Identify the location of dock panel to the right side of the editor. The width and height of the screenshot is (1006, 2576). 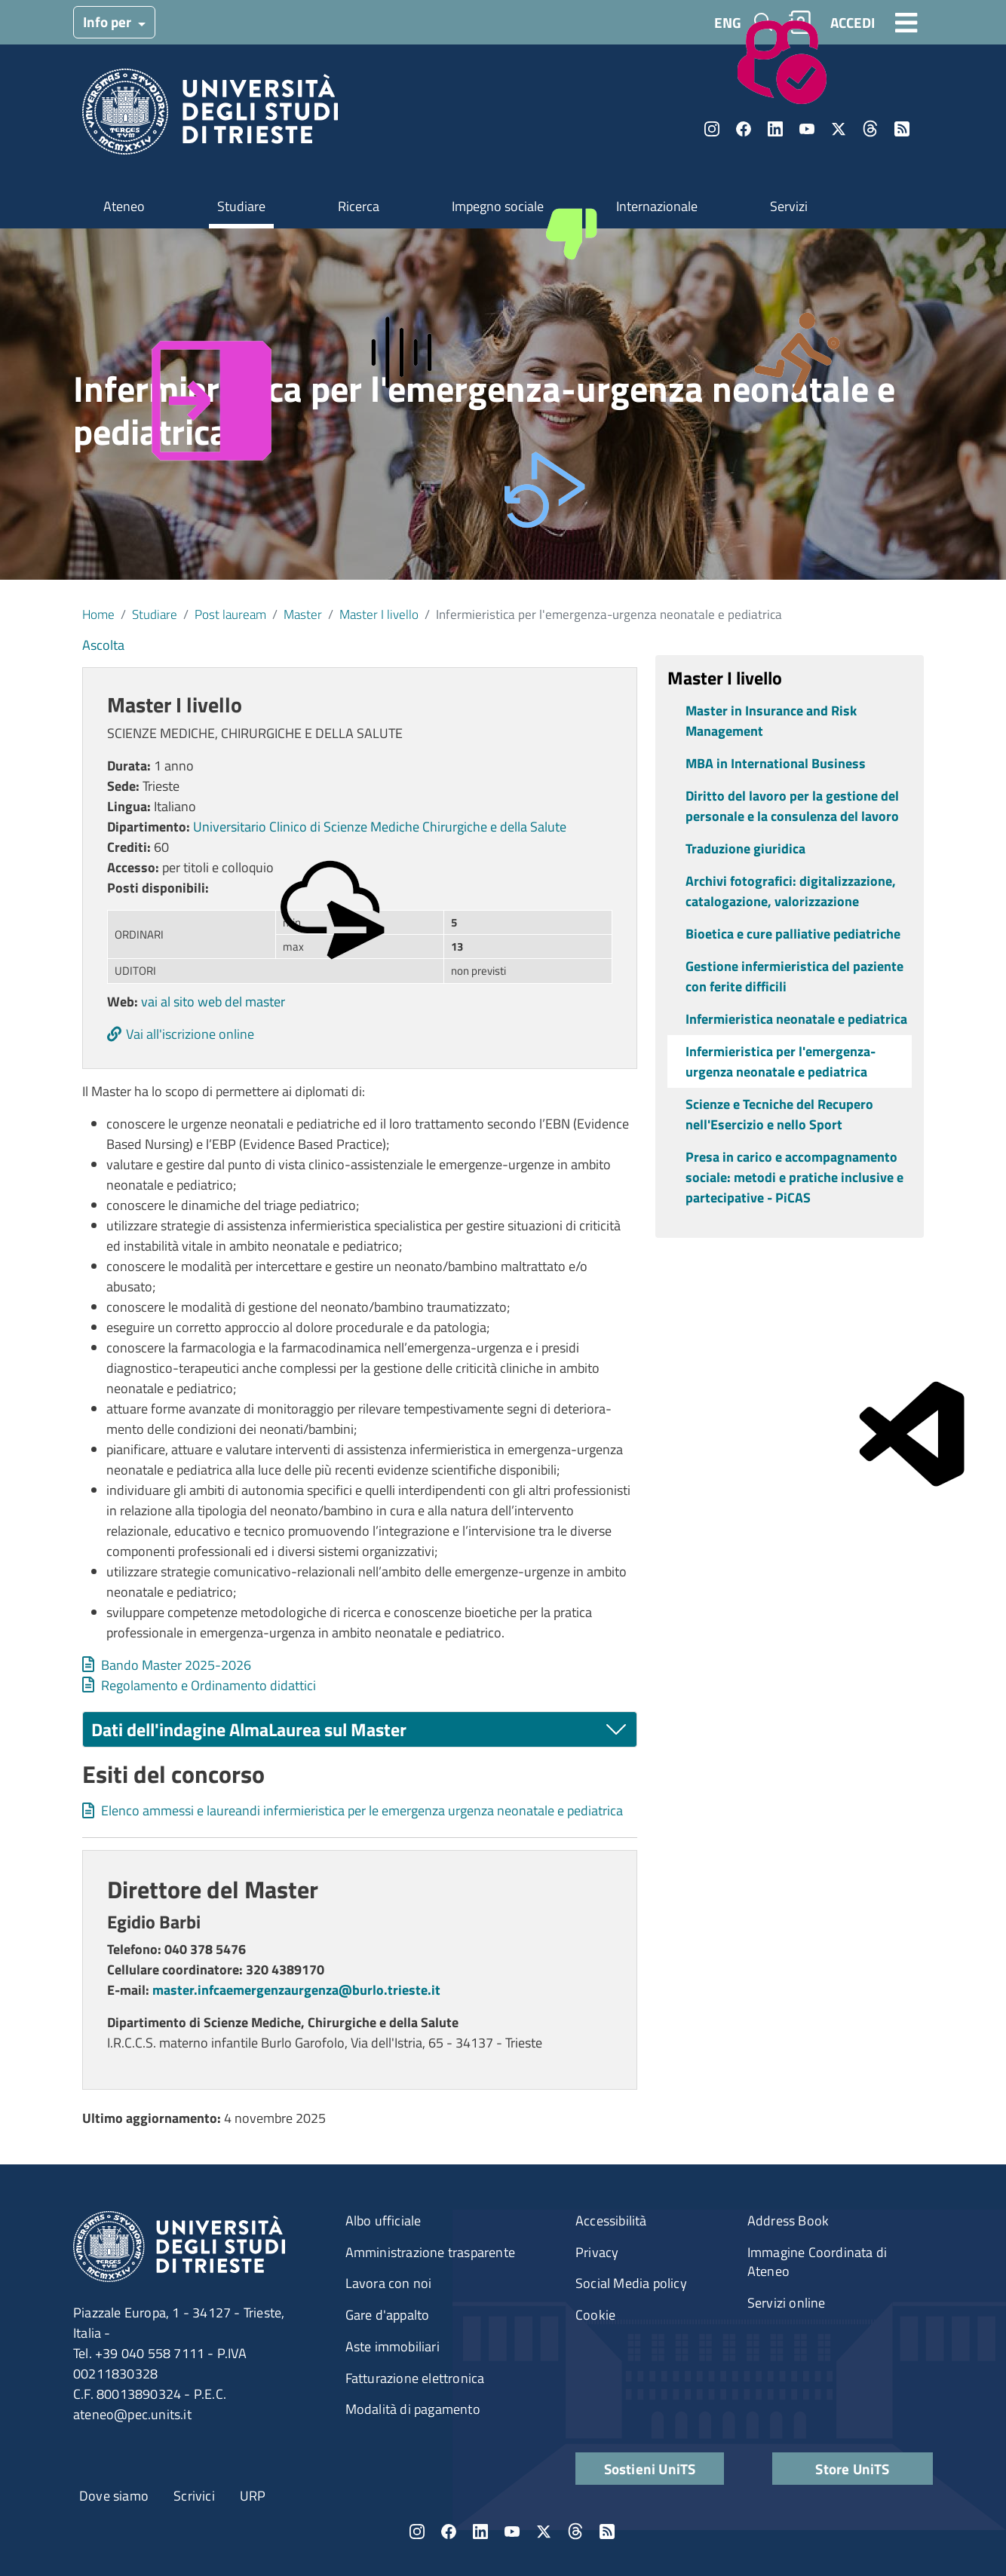
(211, 400).